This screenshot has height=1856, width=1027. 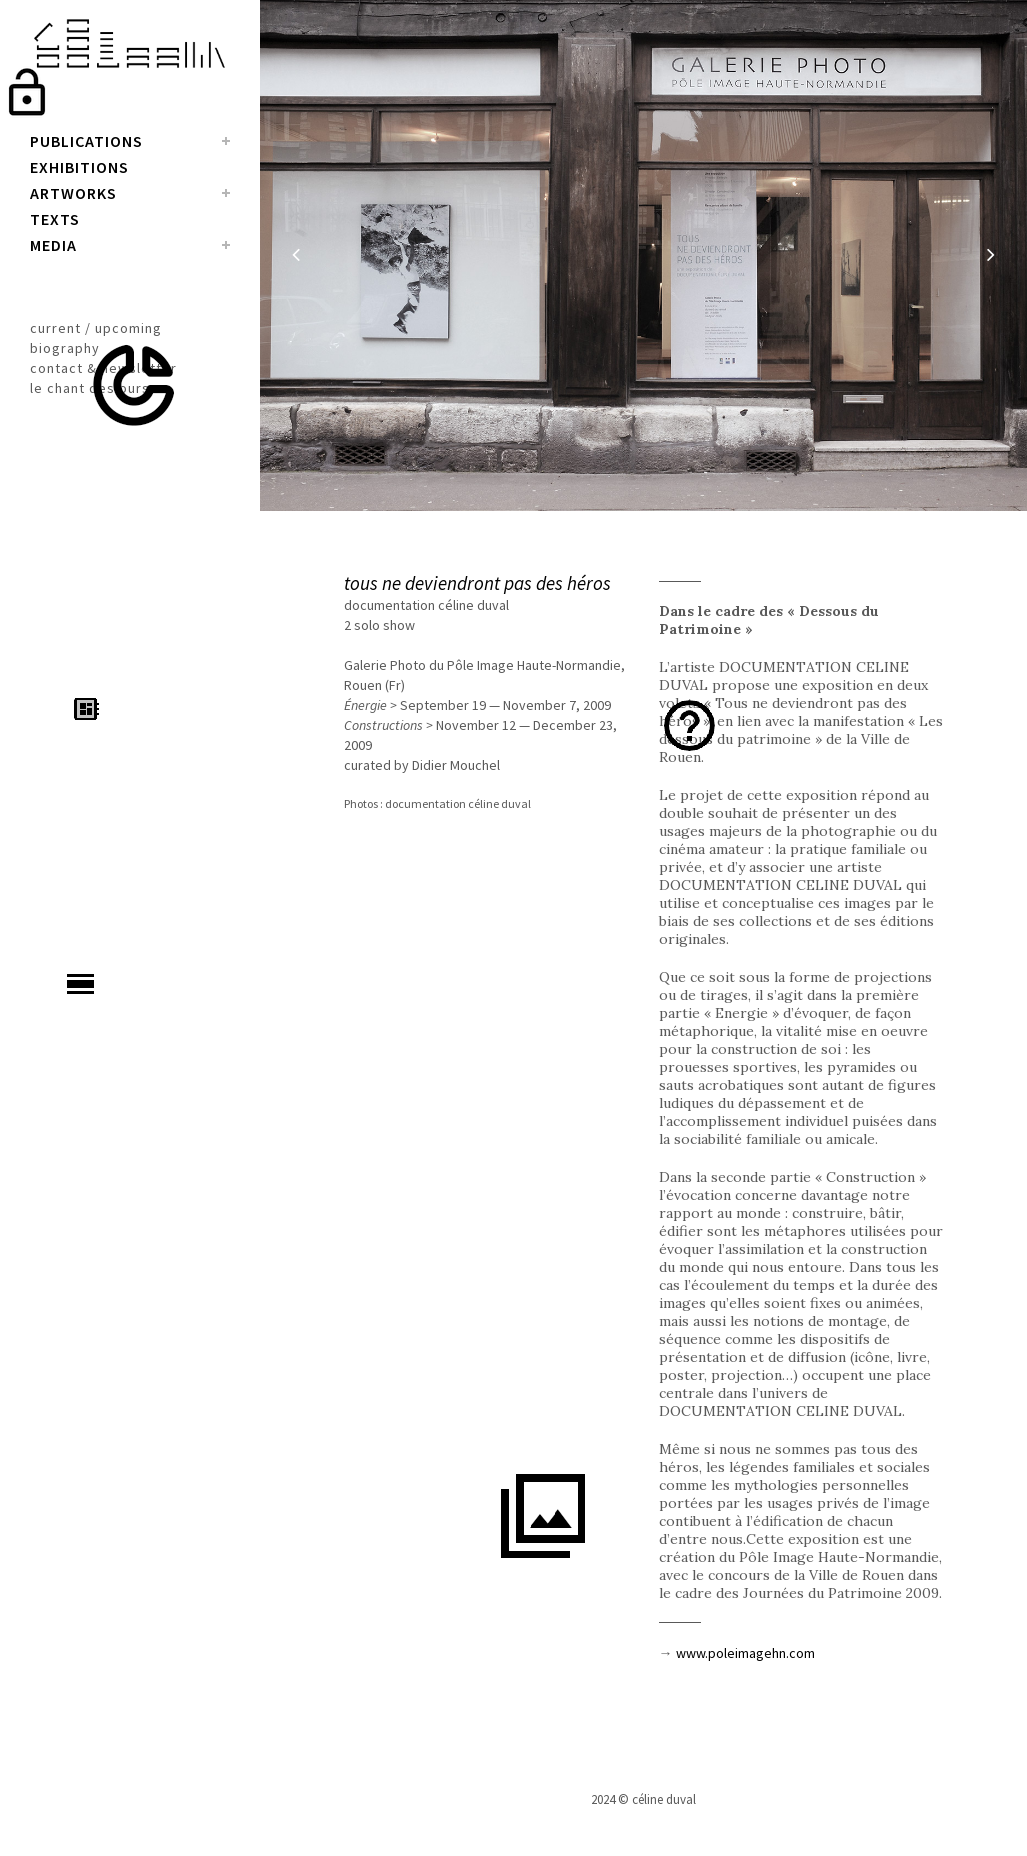 What do you see at coordinates (543, 1516) in the screenshot?
I see `view or apply image filters` at bounding box center [543, 1516].